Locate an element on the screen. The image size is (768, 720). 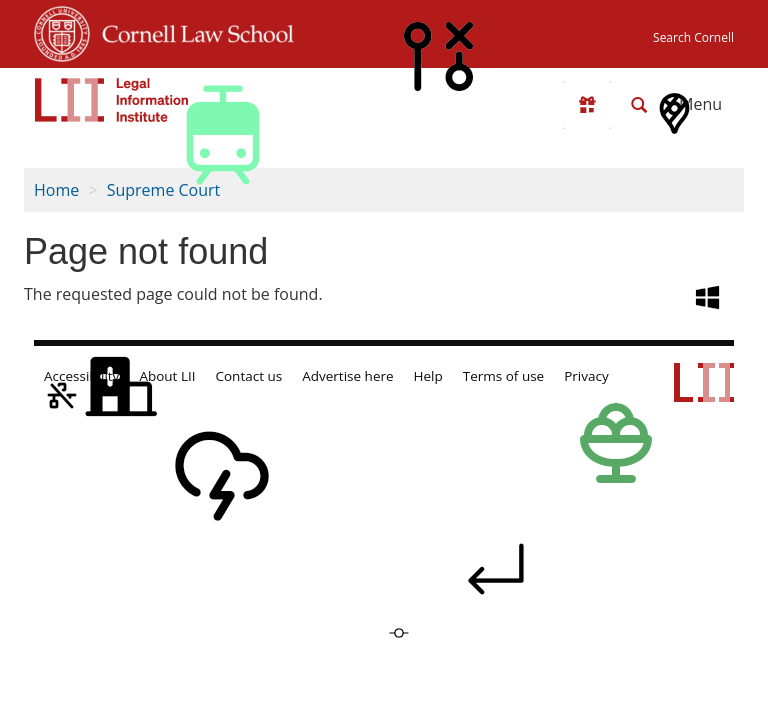
access tram or streetcar transit options is located at coordinates (223, 135).